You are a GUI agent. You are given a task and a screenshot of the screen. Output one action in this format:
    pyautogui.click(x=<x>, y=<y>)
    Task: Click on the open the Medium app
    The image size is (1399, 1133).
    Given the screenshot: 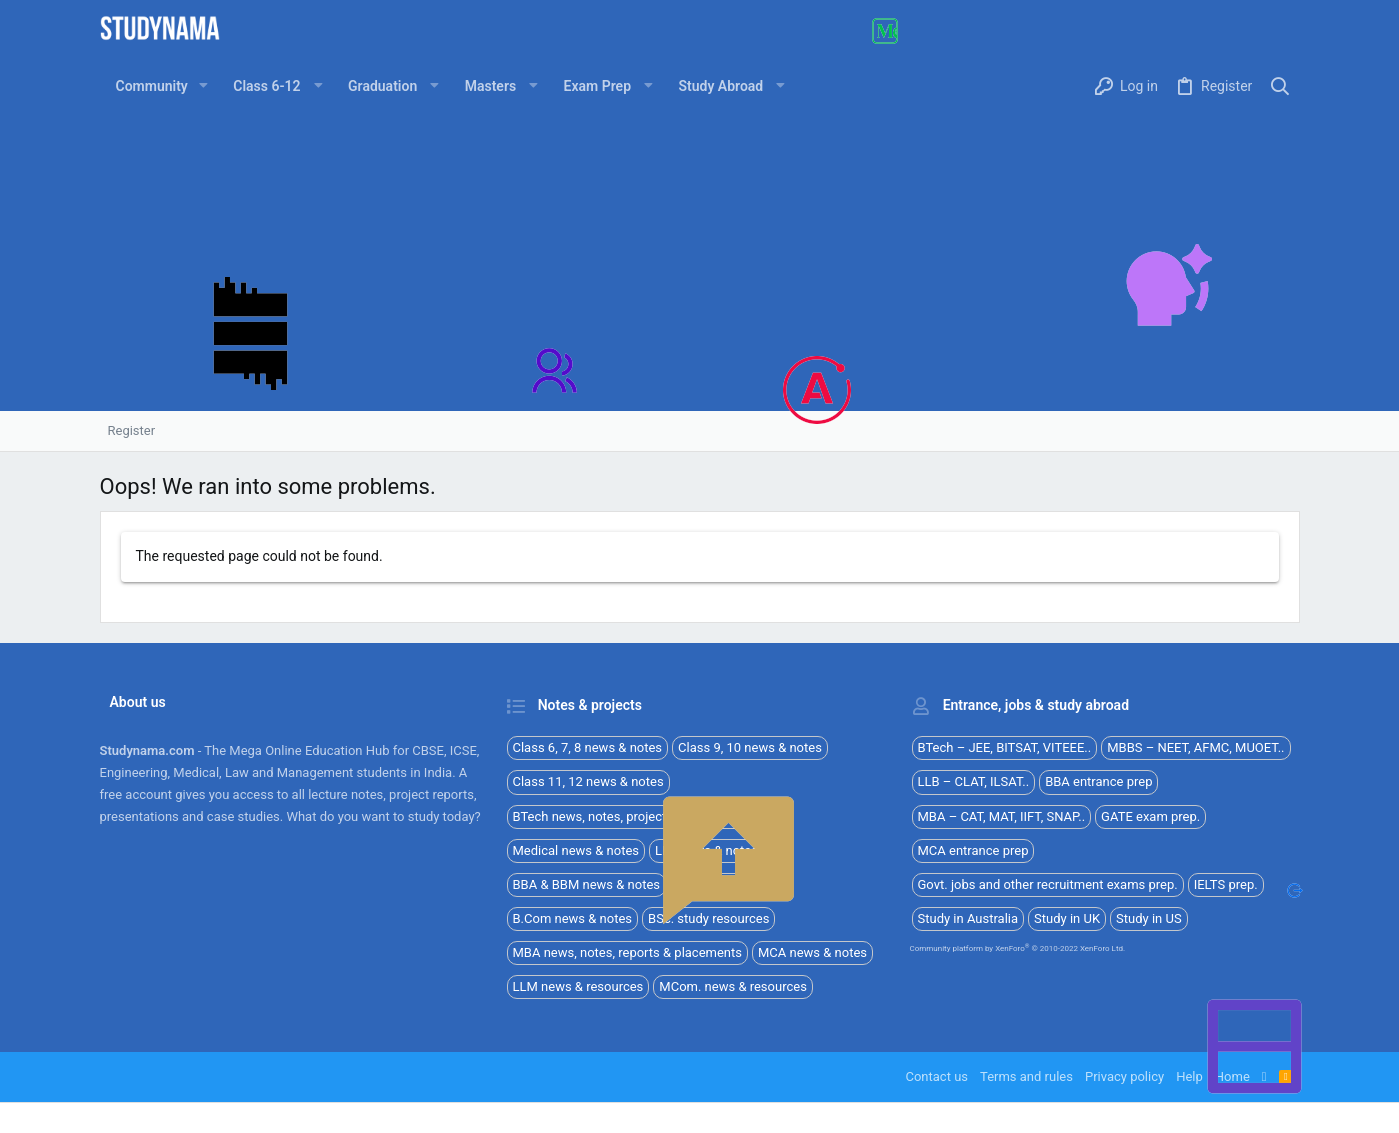 What is the action you would take?
    pyautogui.click(x=885, y=31)
    